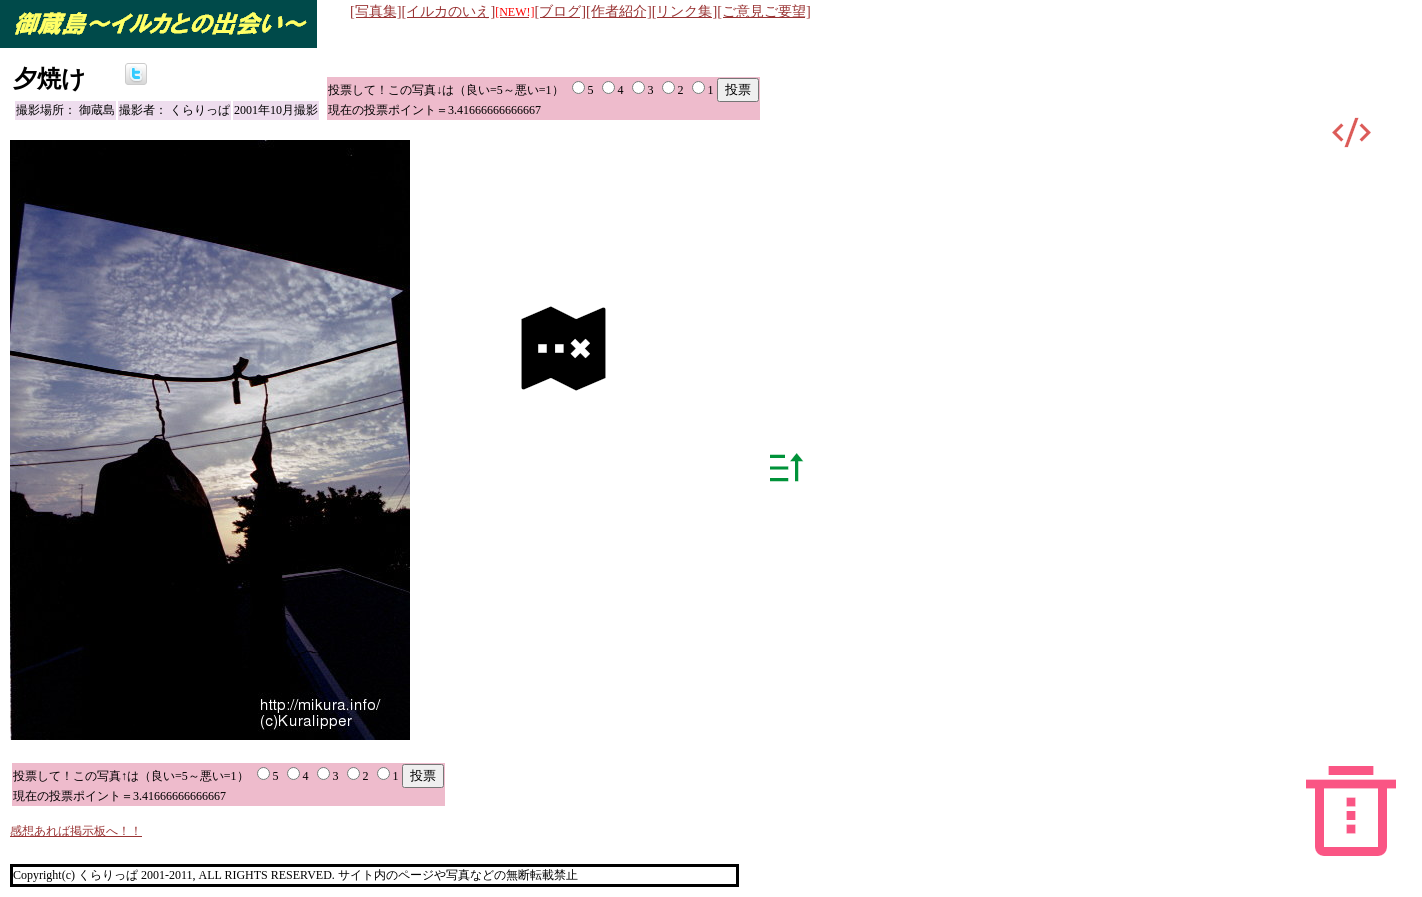  I want to click on view or edit source code, so click(1351, 132).